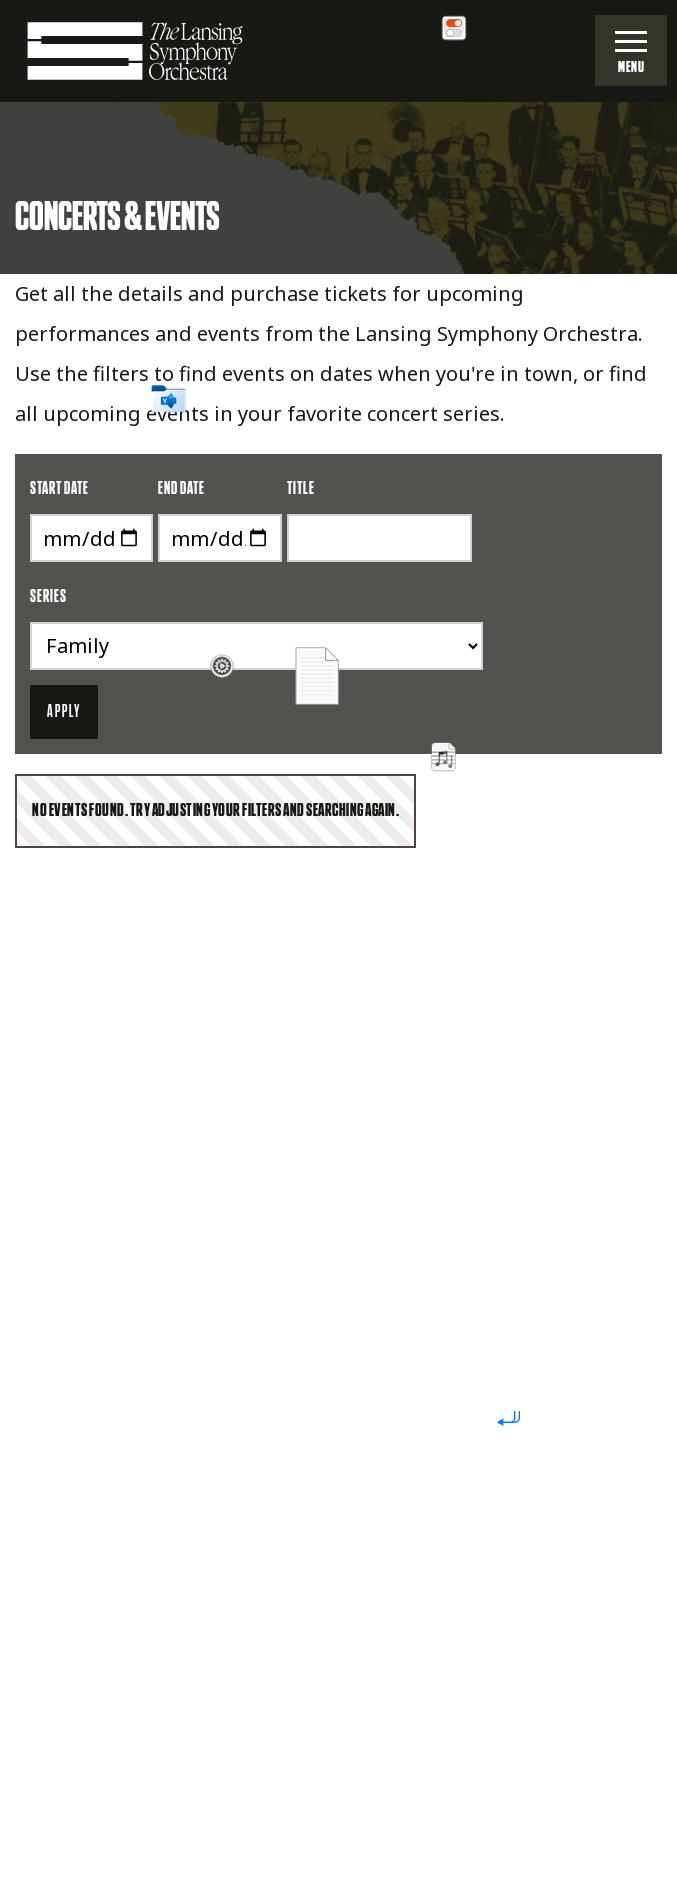 The height and width of the screenshot is (1889, 677). Describe the element at coordinates (443, 756) in the screenshot. I see `an eMelody ringtone file` at that location.